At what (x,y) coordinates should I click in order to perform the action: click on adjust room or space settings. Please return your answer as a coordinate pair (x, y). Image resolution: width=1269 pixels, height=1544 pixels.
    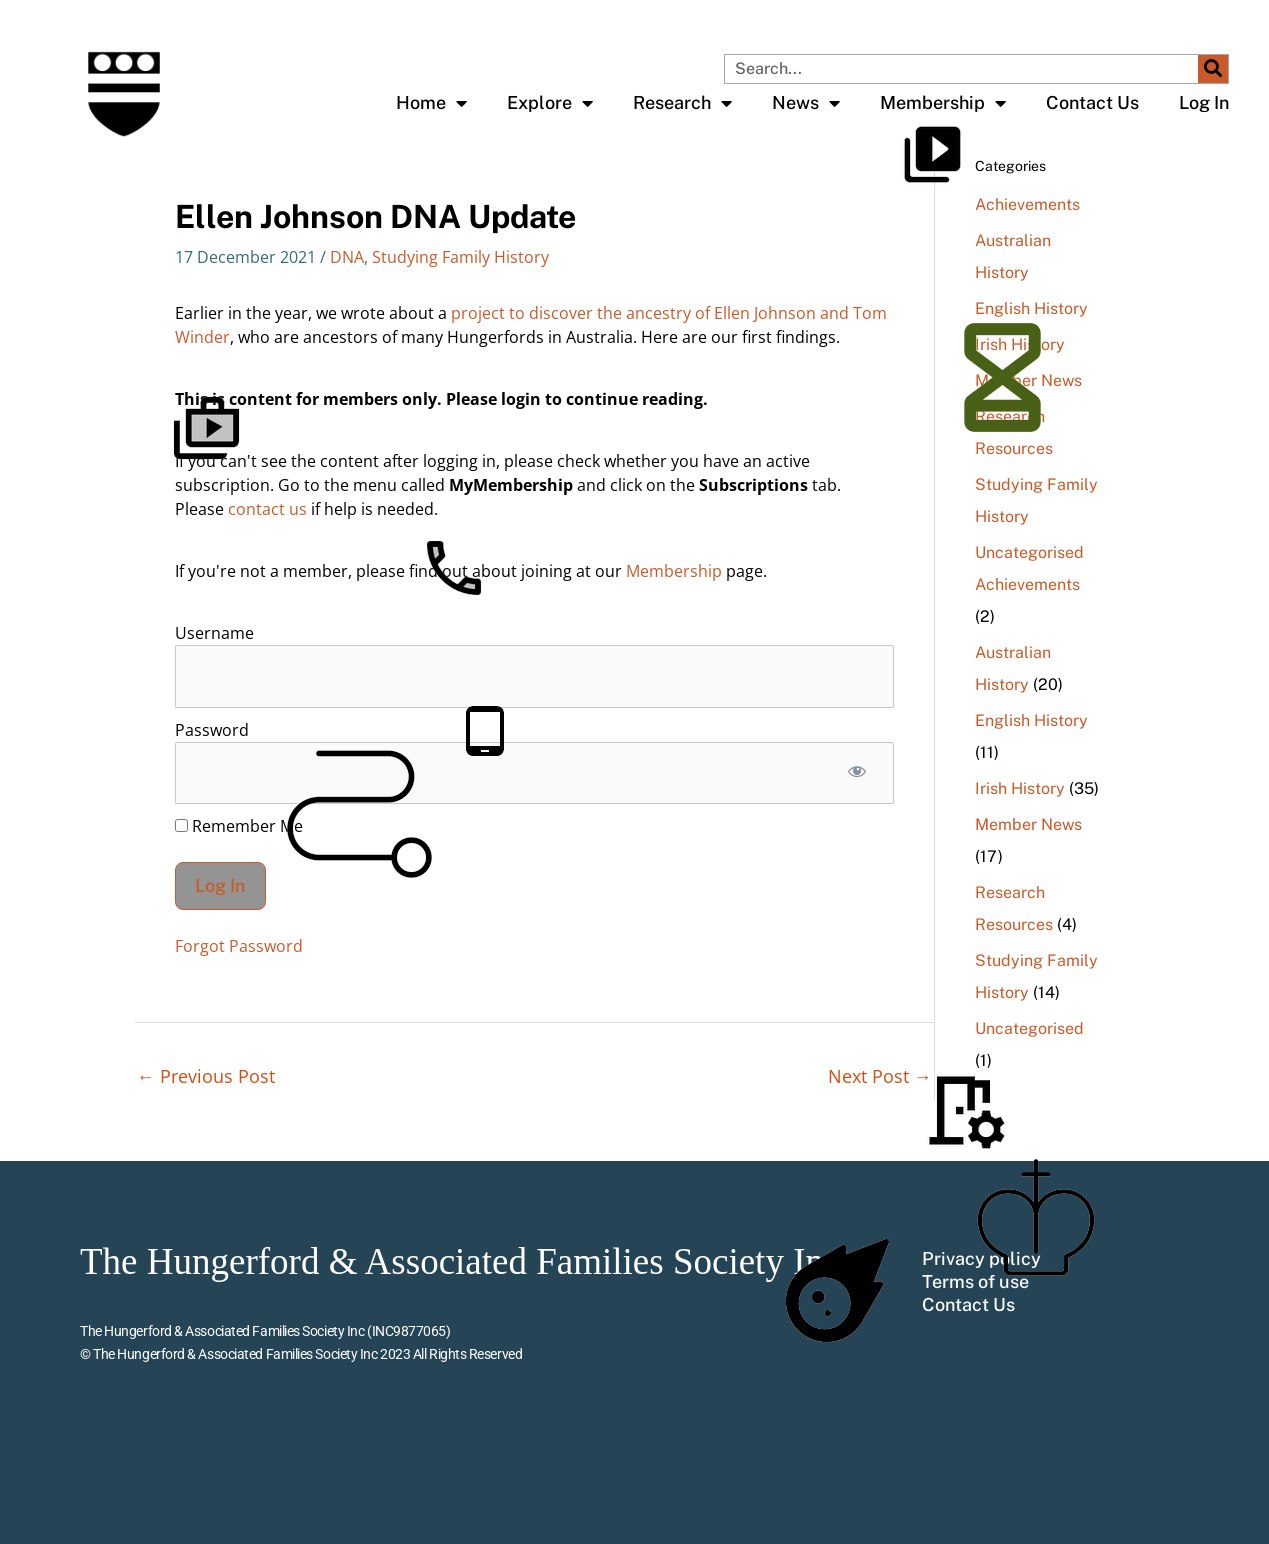
    Looking at the image, I should click on (963, 1110).